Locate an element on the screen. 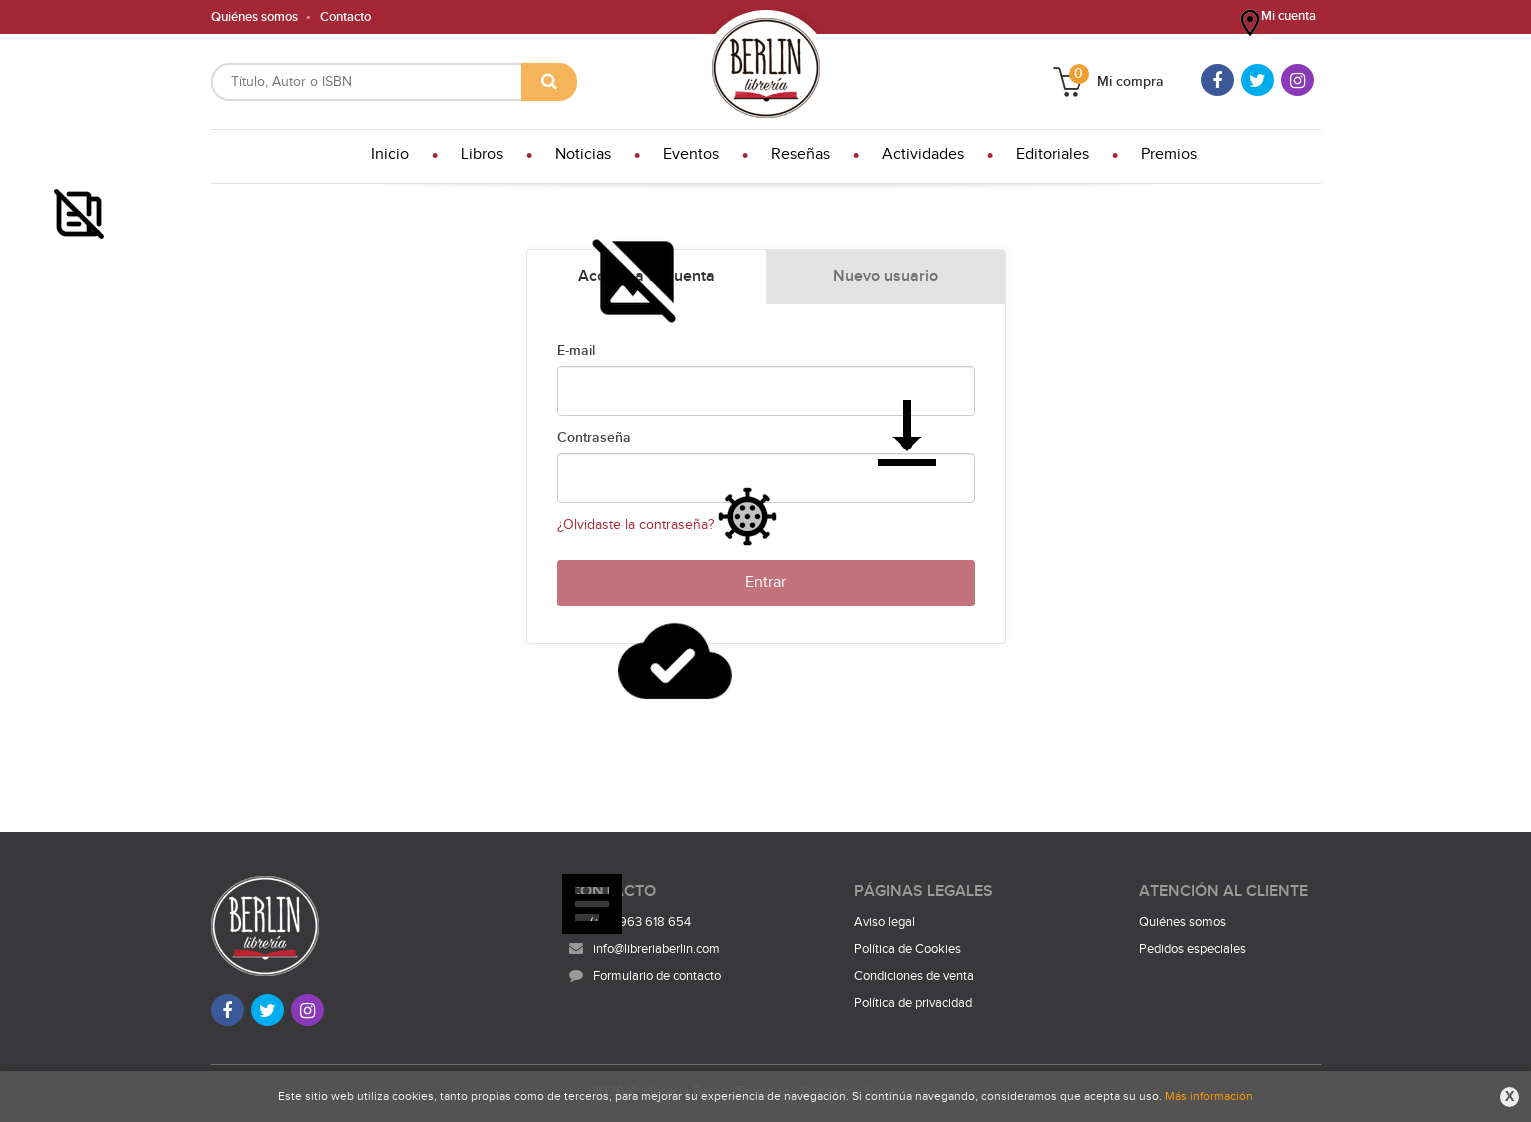  file successfully uploaded to cloud is located at coordinates (675, 661).